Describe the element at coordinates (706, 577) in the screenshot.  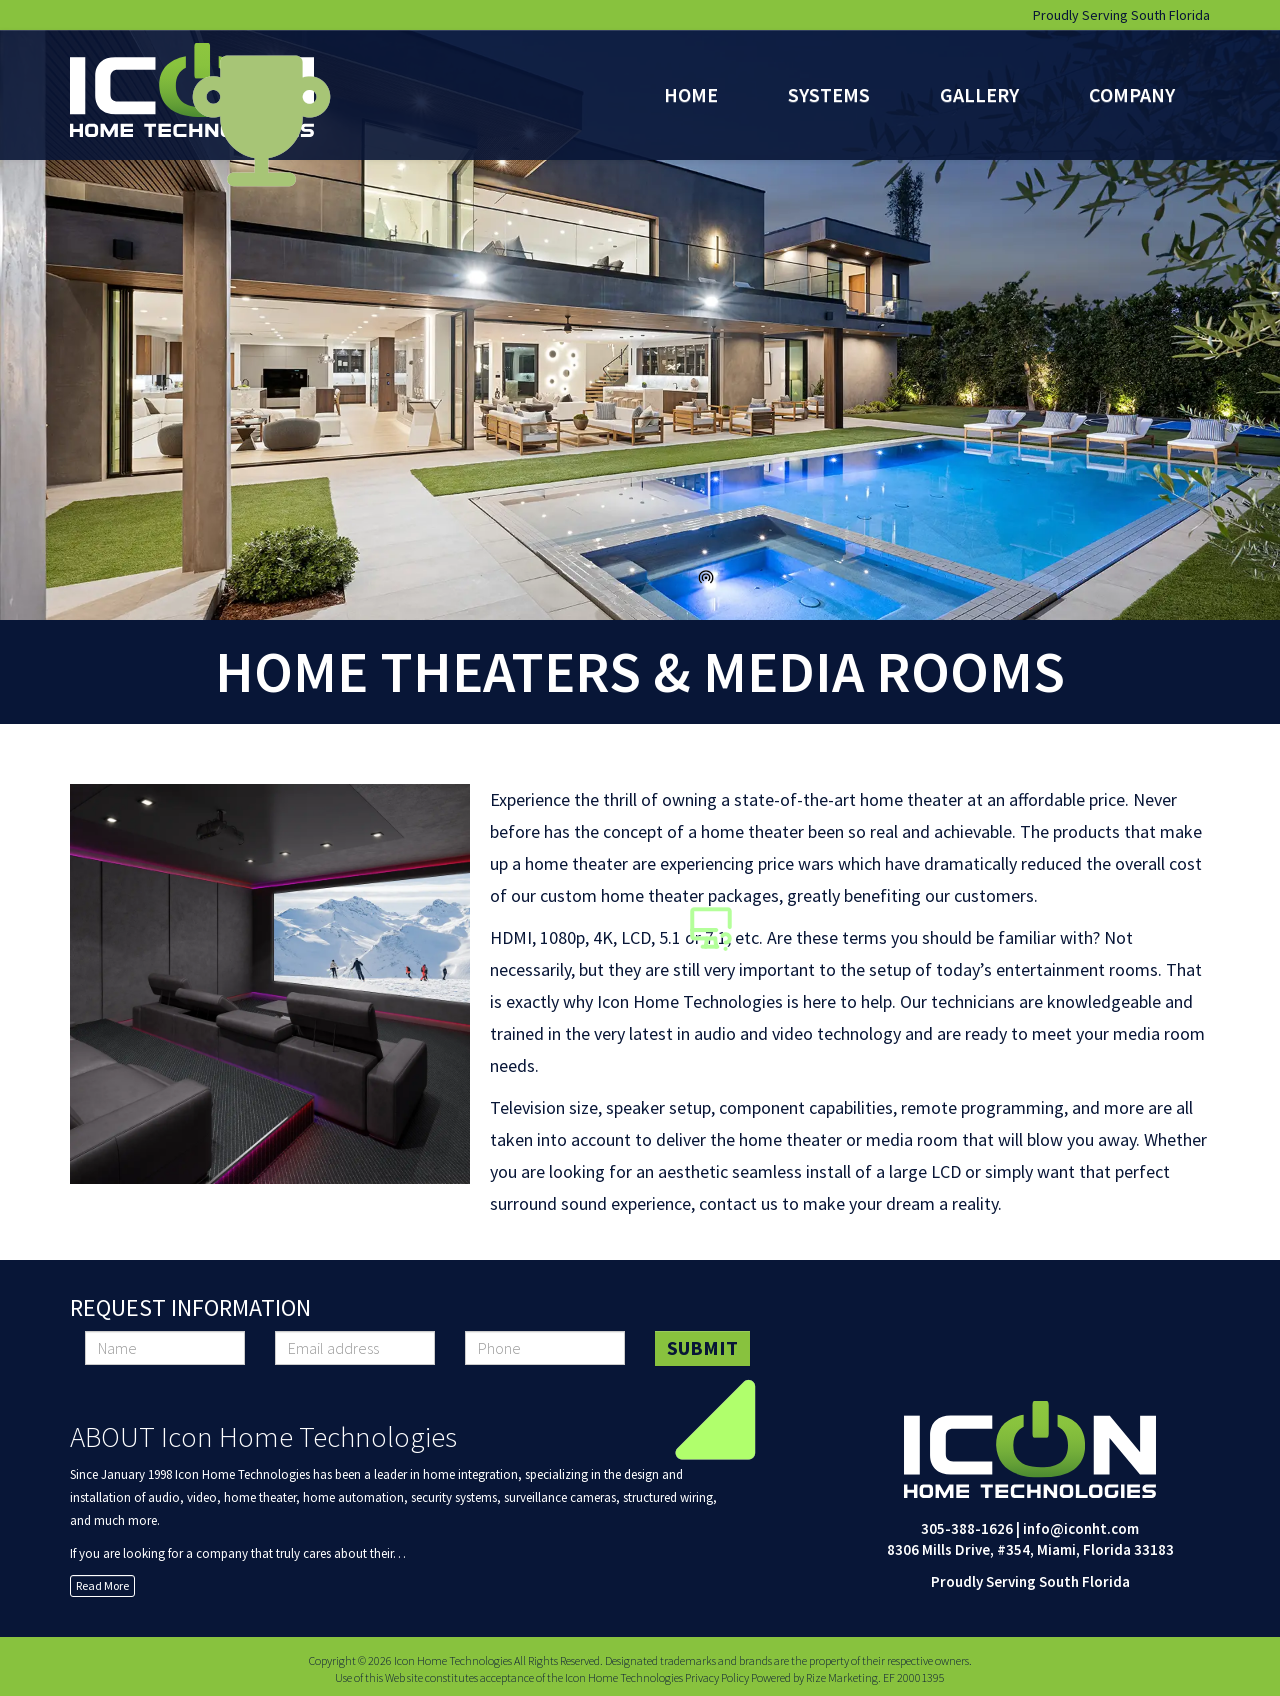
I see `start a live broadcast or stream` at that location.